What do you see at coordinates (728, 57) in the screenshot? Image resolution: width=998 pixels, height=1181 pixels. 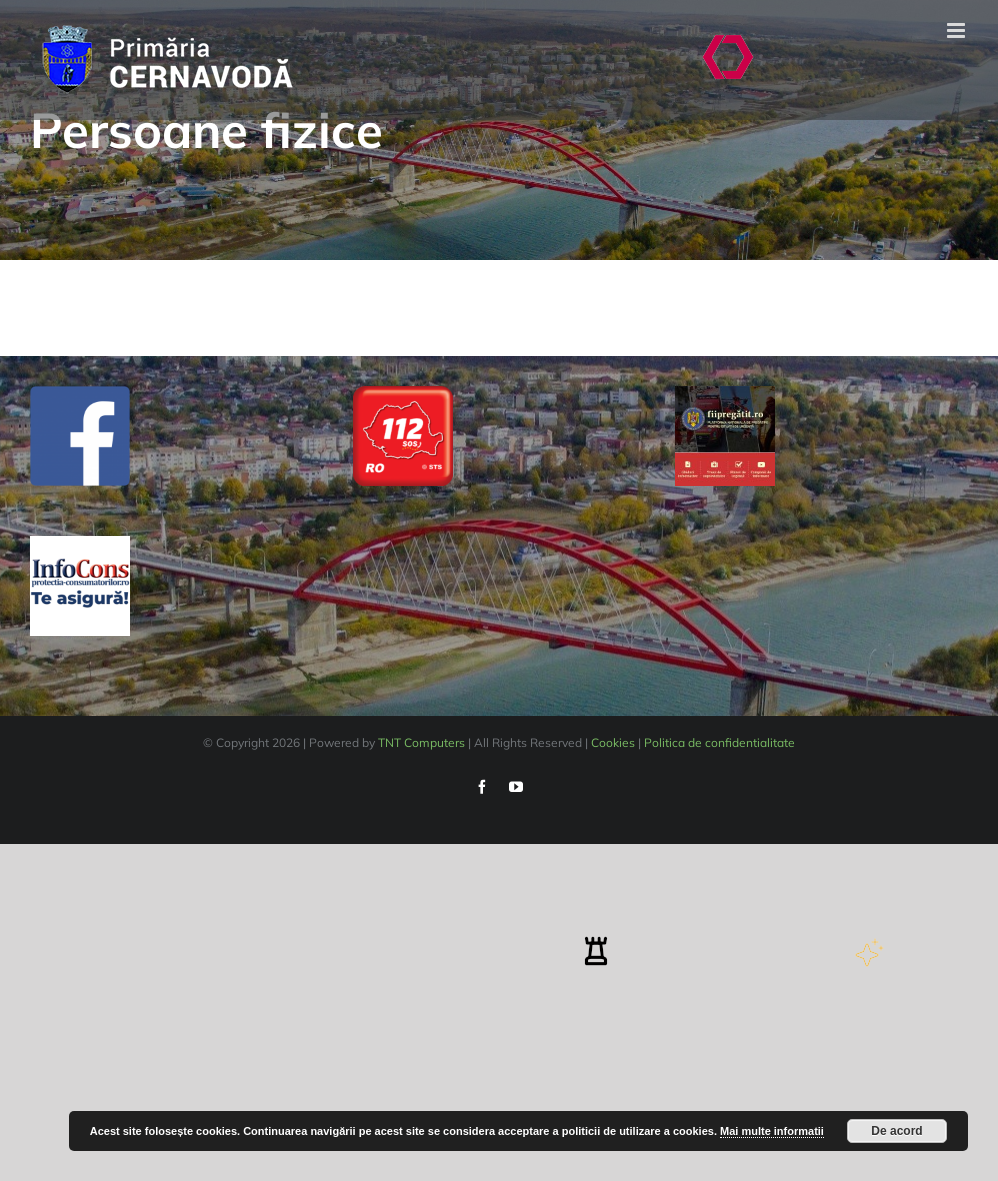 I see `web components logo` at bounding box center [728, 57].